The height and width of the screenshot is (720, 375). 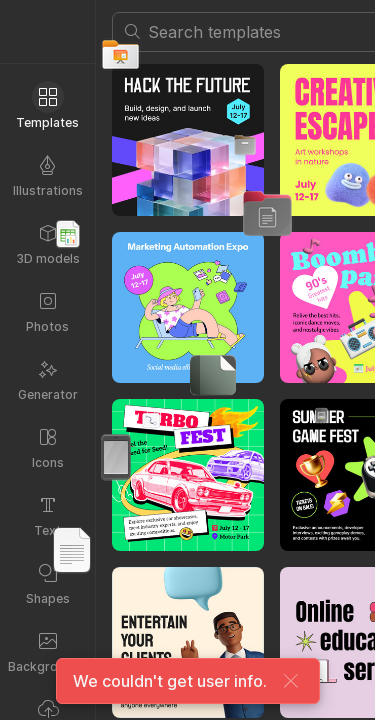 I want to click on open folder containing LibreOffice Impress presentations, so click(x=120, y=55).